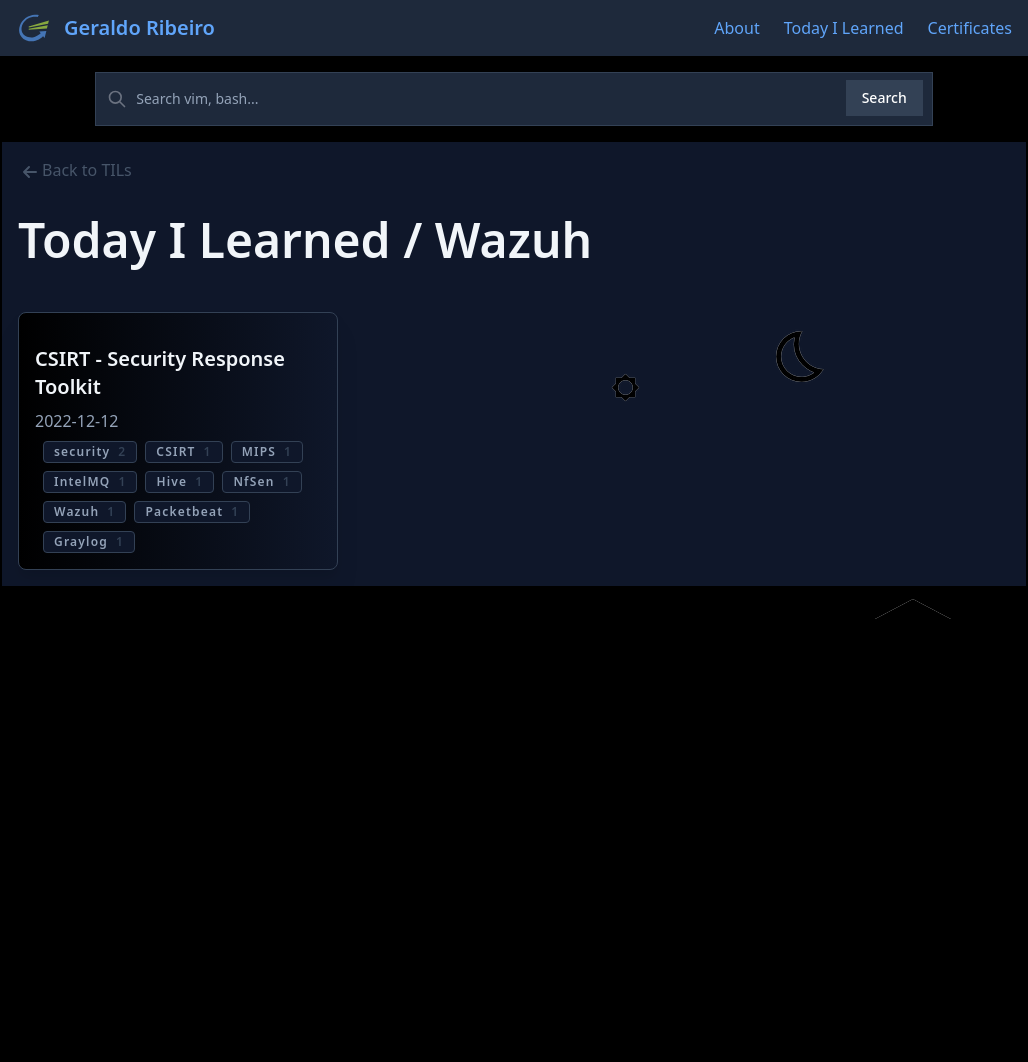  What do you see at coordinates (625, 387) in the screenshot?
I see `adjust screen brightness to a lower setting` at bounding box center [625, 387].